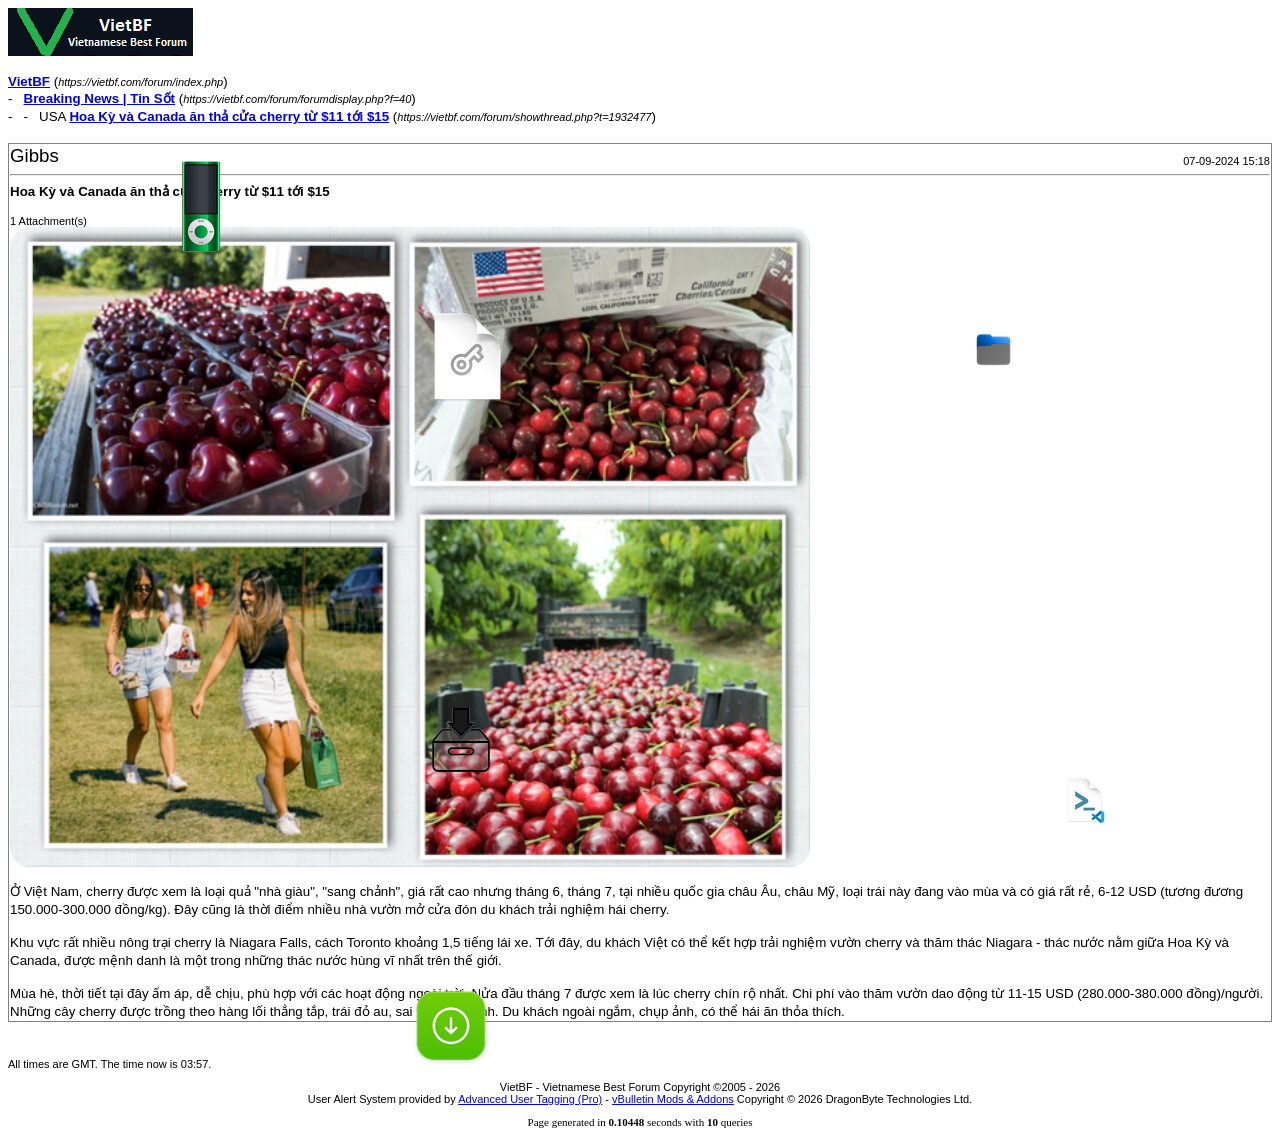 The height and width of the screenshot is (1136, 1280). Describe the element at coordinates (993, 349) in the screenshot. I see `open folder containing files` at that location.